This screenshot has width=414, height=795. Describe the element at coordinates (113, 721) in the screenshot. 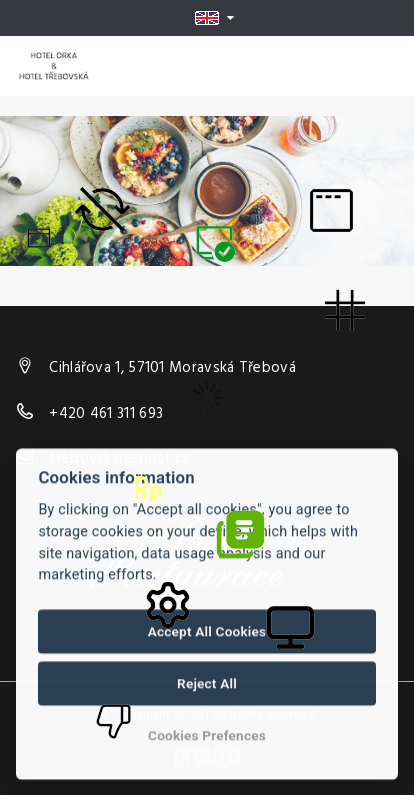

I see `dislike or downvote content` at that location.